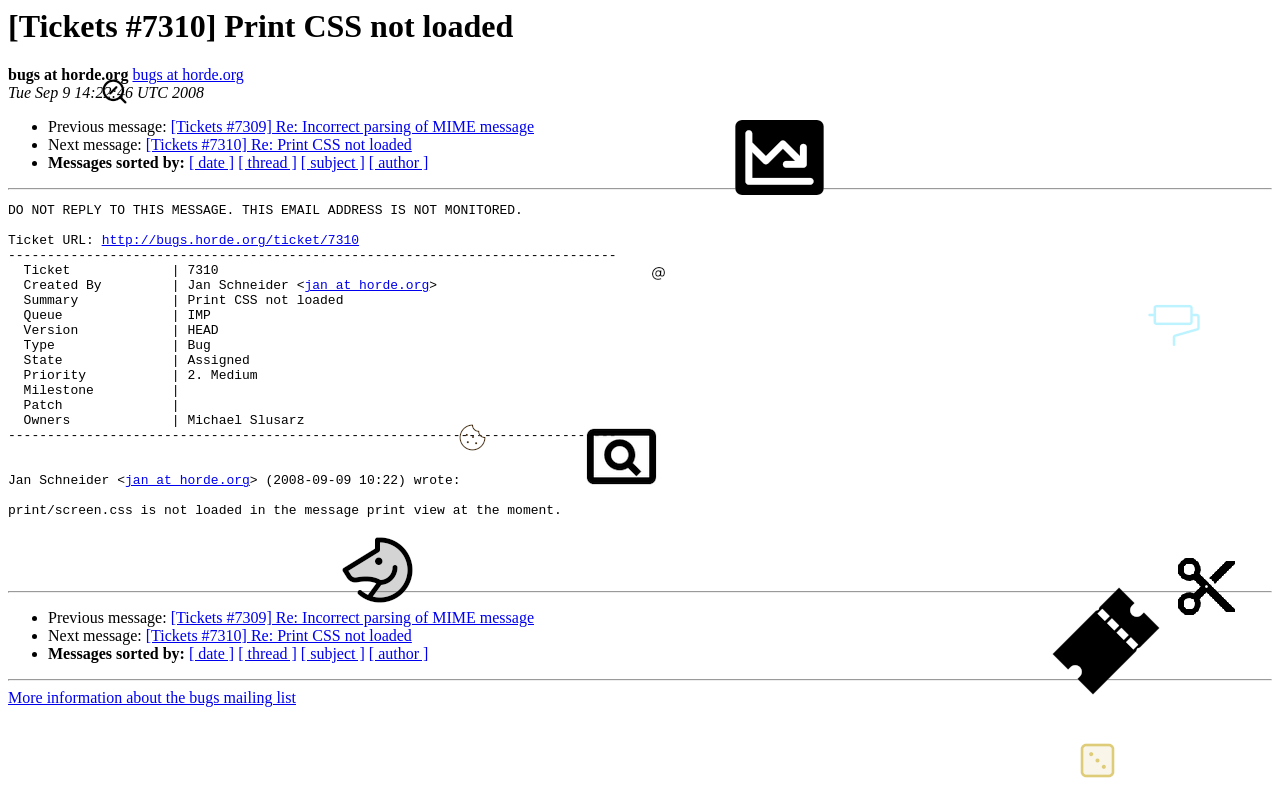  Describe the element at coordinates (1106, 641) in the screenshot. I see `view your tickets or passes` at that location.